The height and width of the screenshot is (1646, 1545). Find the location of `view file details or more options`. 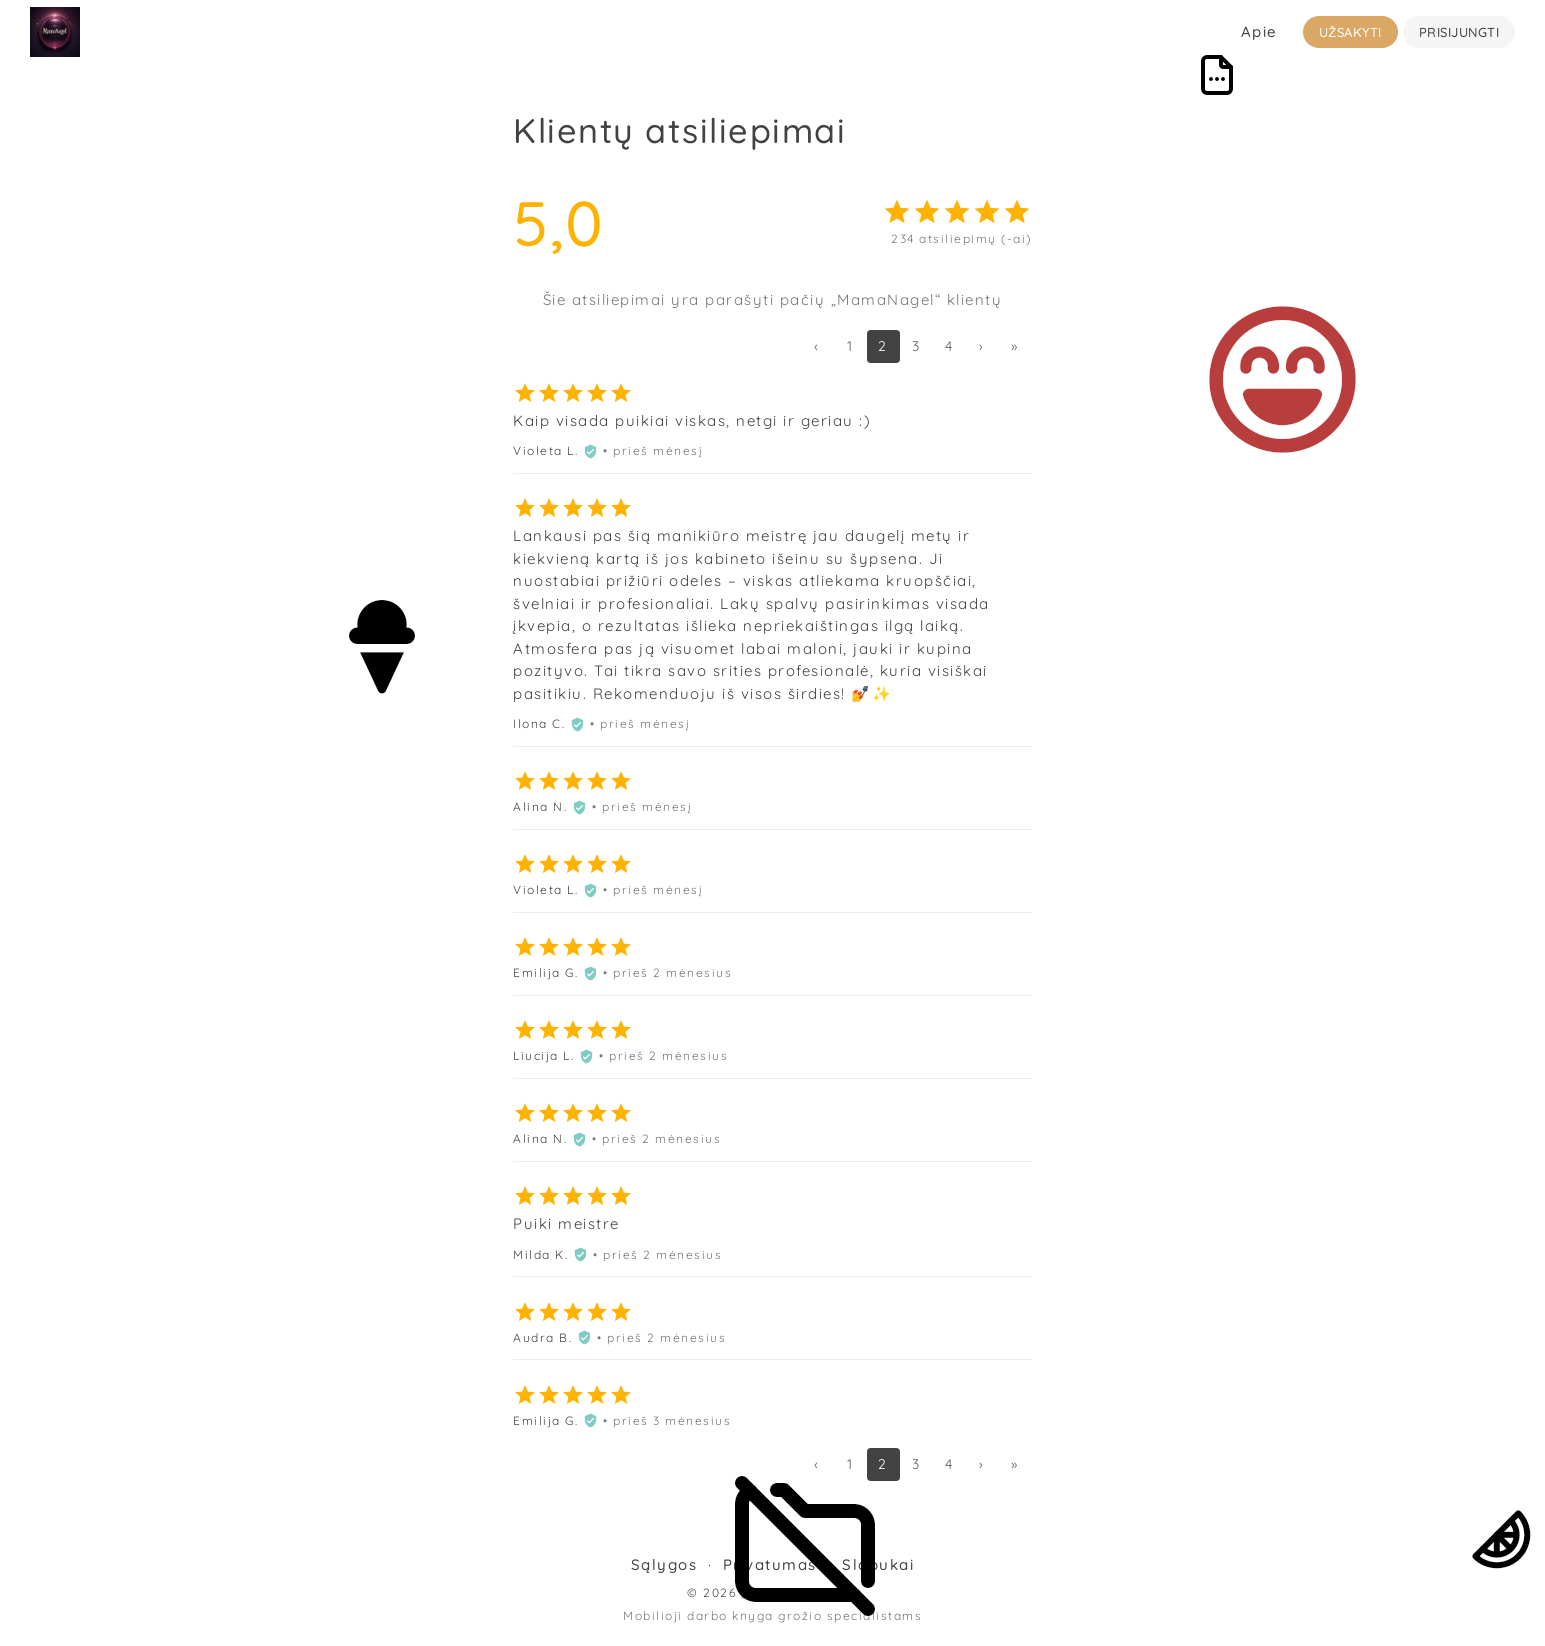

view file details or more options is located at coordinates (1217, 75).